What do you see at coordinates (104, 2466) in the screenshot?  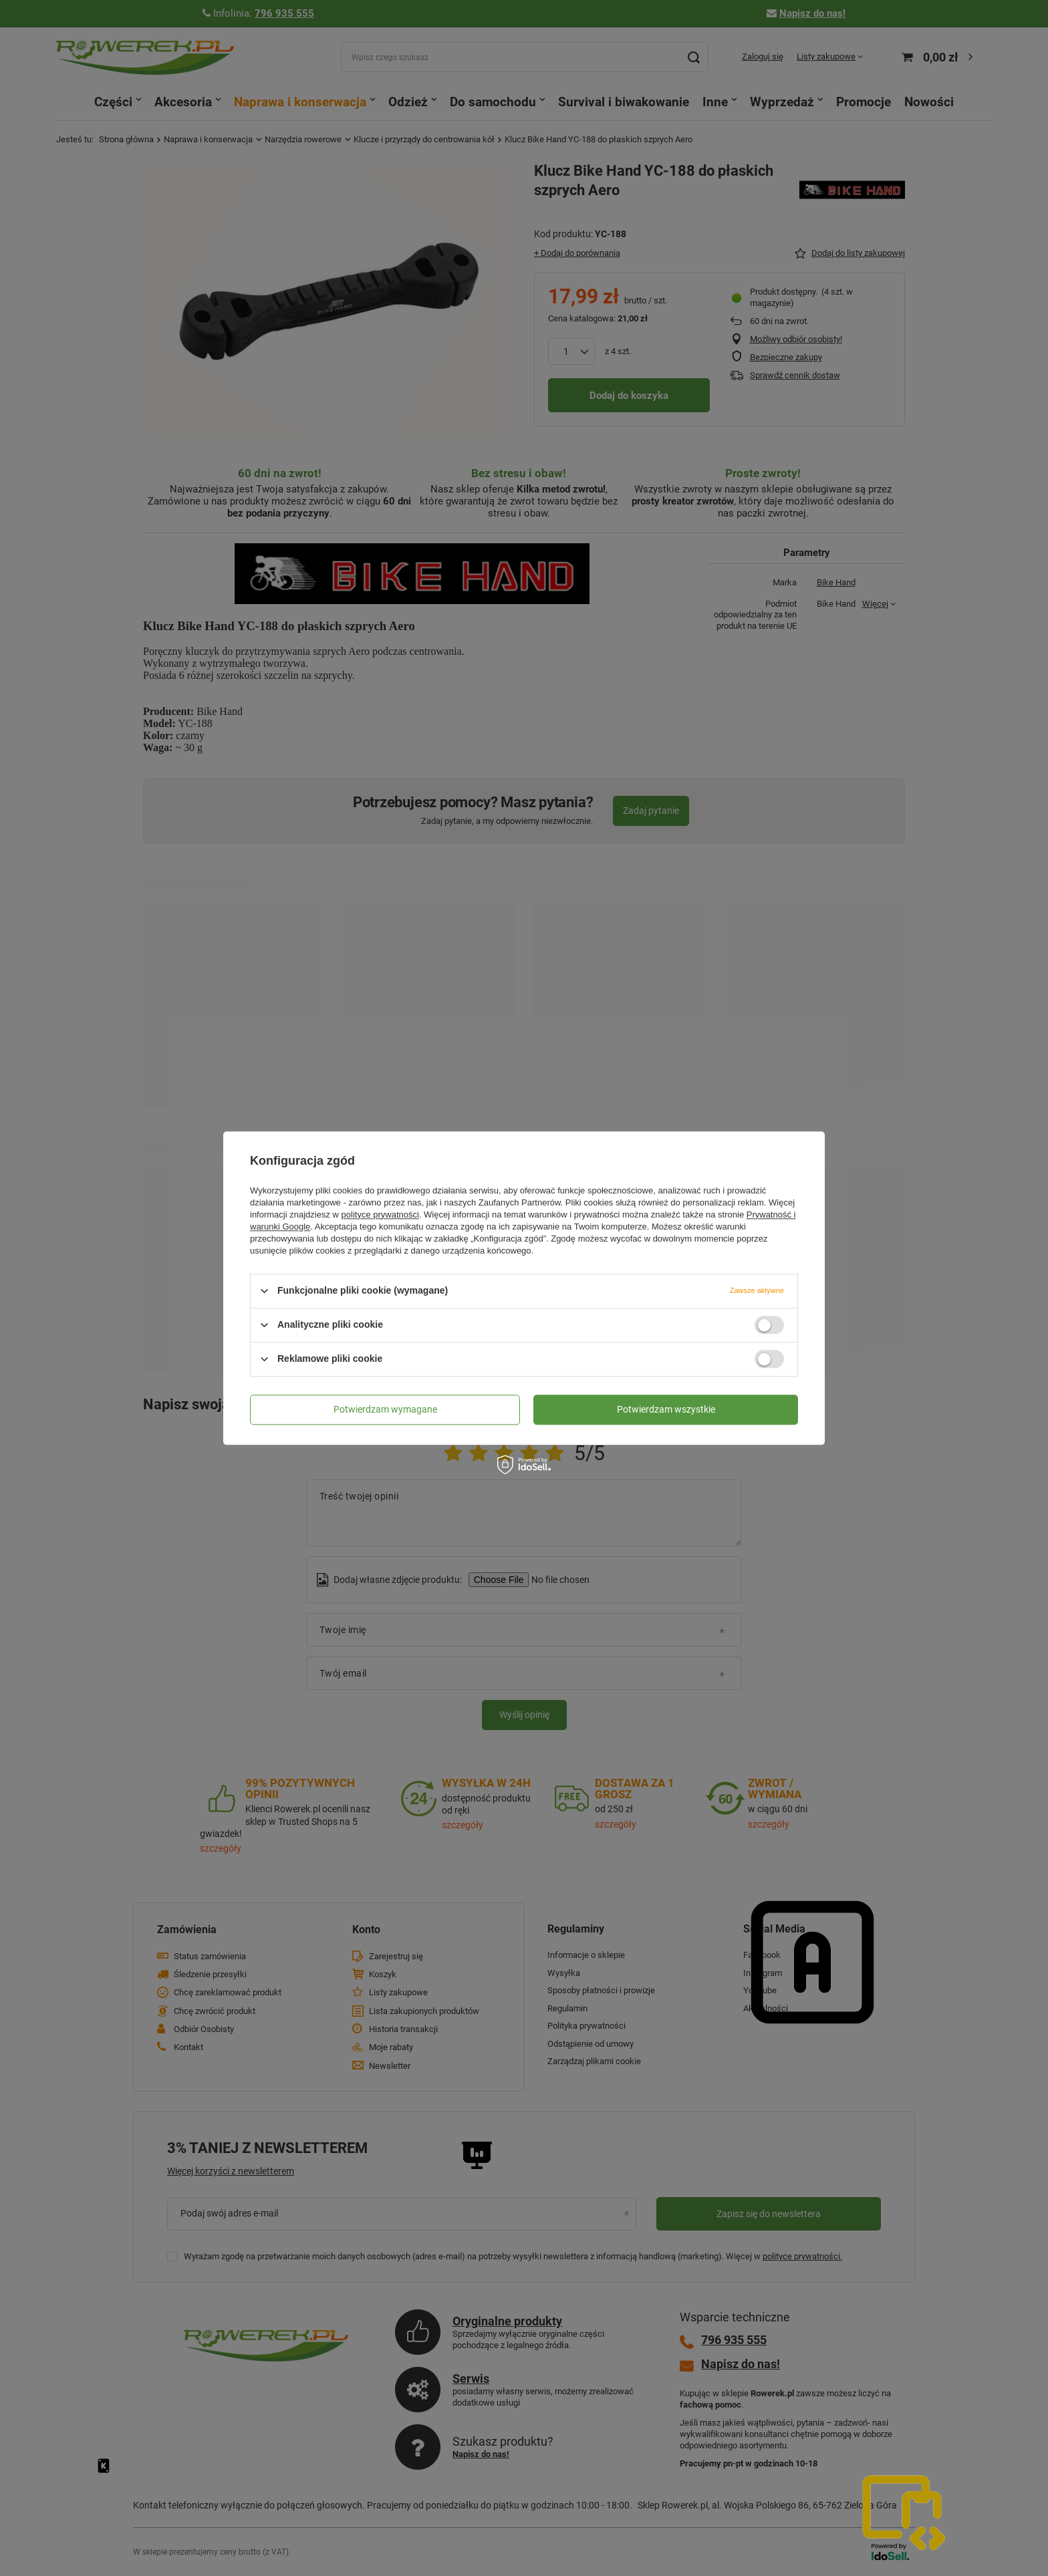 I see `king playing card in a card game app` at bounding box center [104, 2466].